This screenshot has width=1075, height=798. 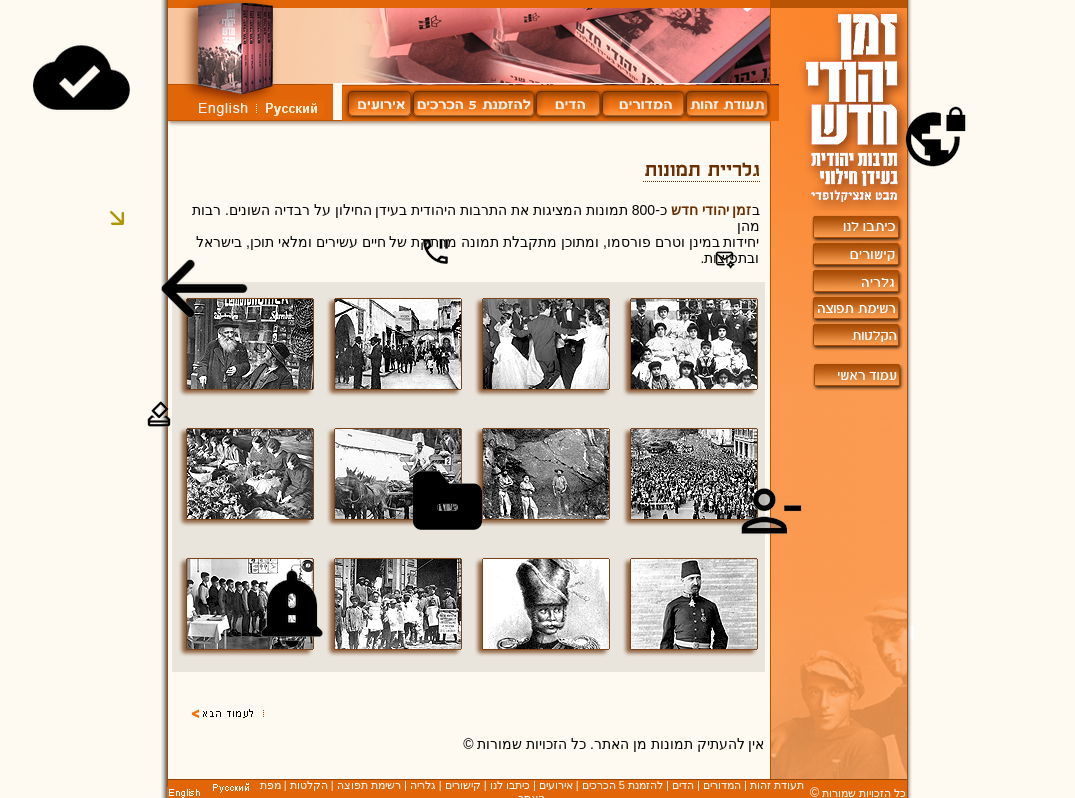 What do you see at coordinates (81, 77) in the screenshot?
I see `file successfully synced to cloud` at bounding box center [81, 77].